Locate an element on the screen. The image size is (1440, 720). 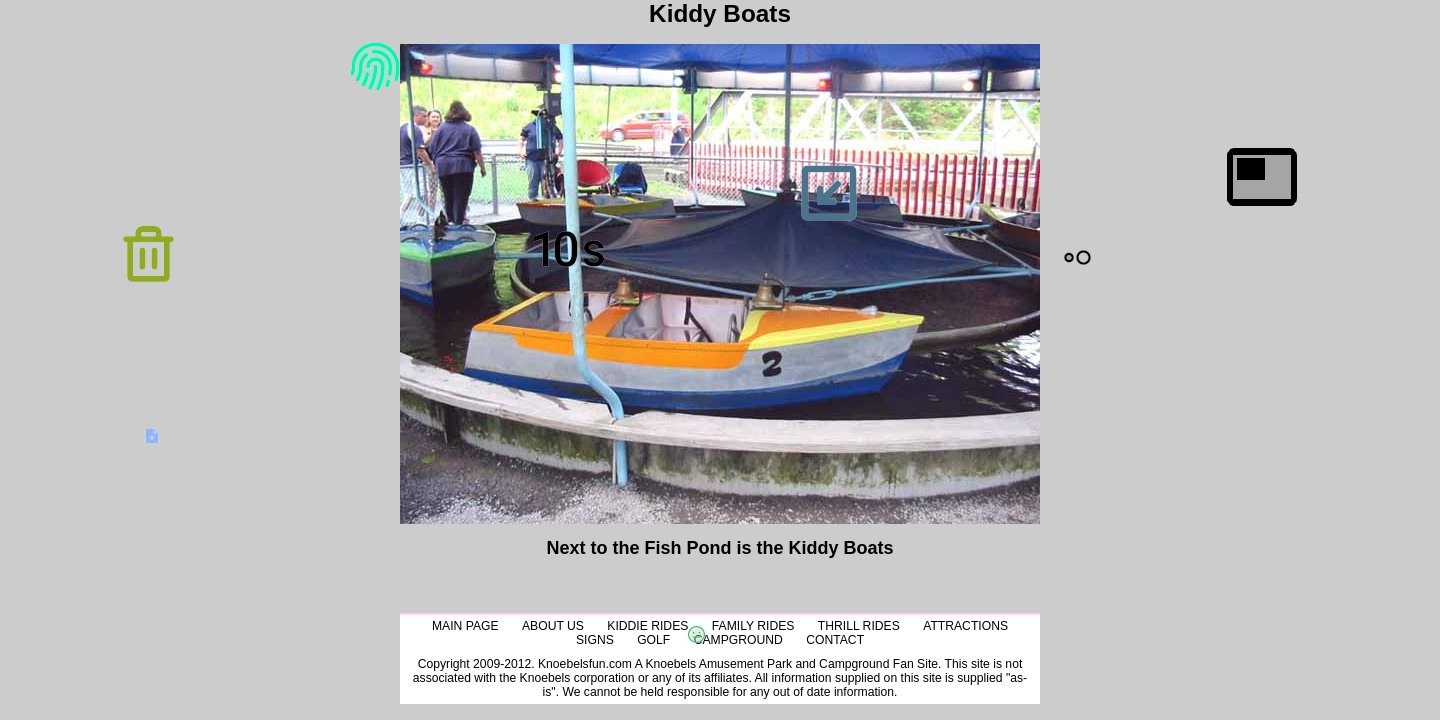
access featured or highlighted video content is located at coordinates (1262, 177).